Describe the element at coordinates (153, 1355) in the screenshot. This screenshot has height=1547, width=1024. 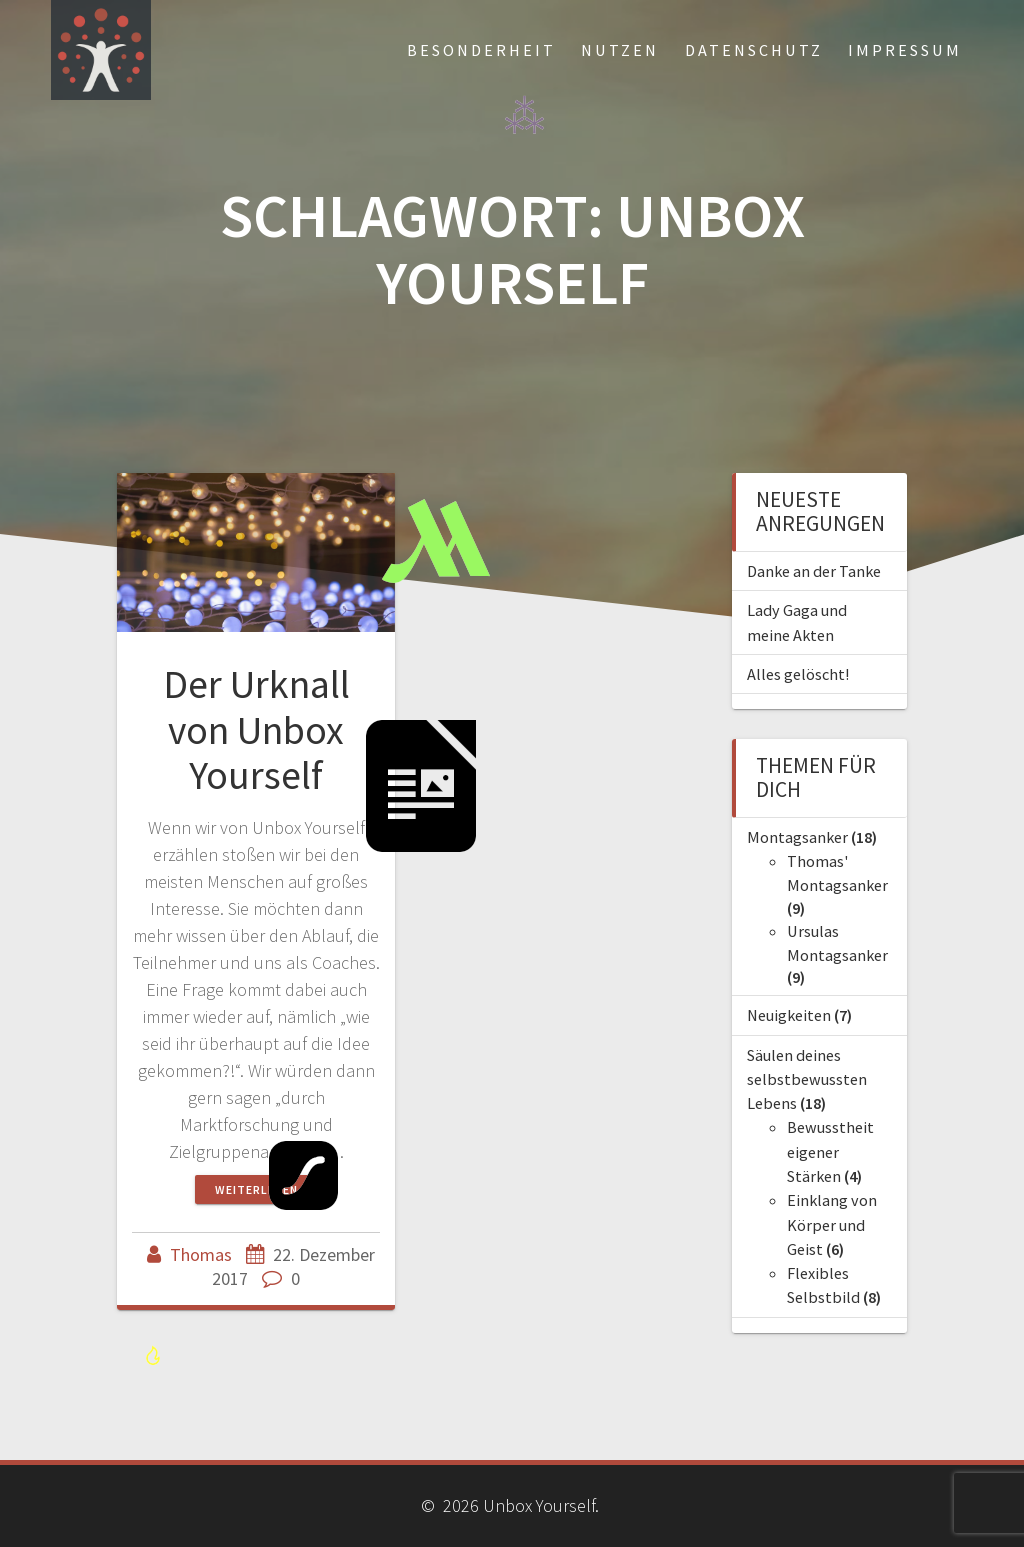
I see `view trending or hot content` at that location.